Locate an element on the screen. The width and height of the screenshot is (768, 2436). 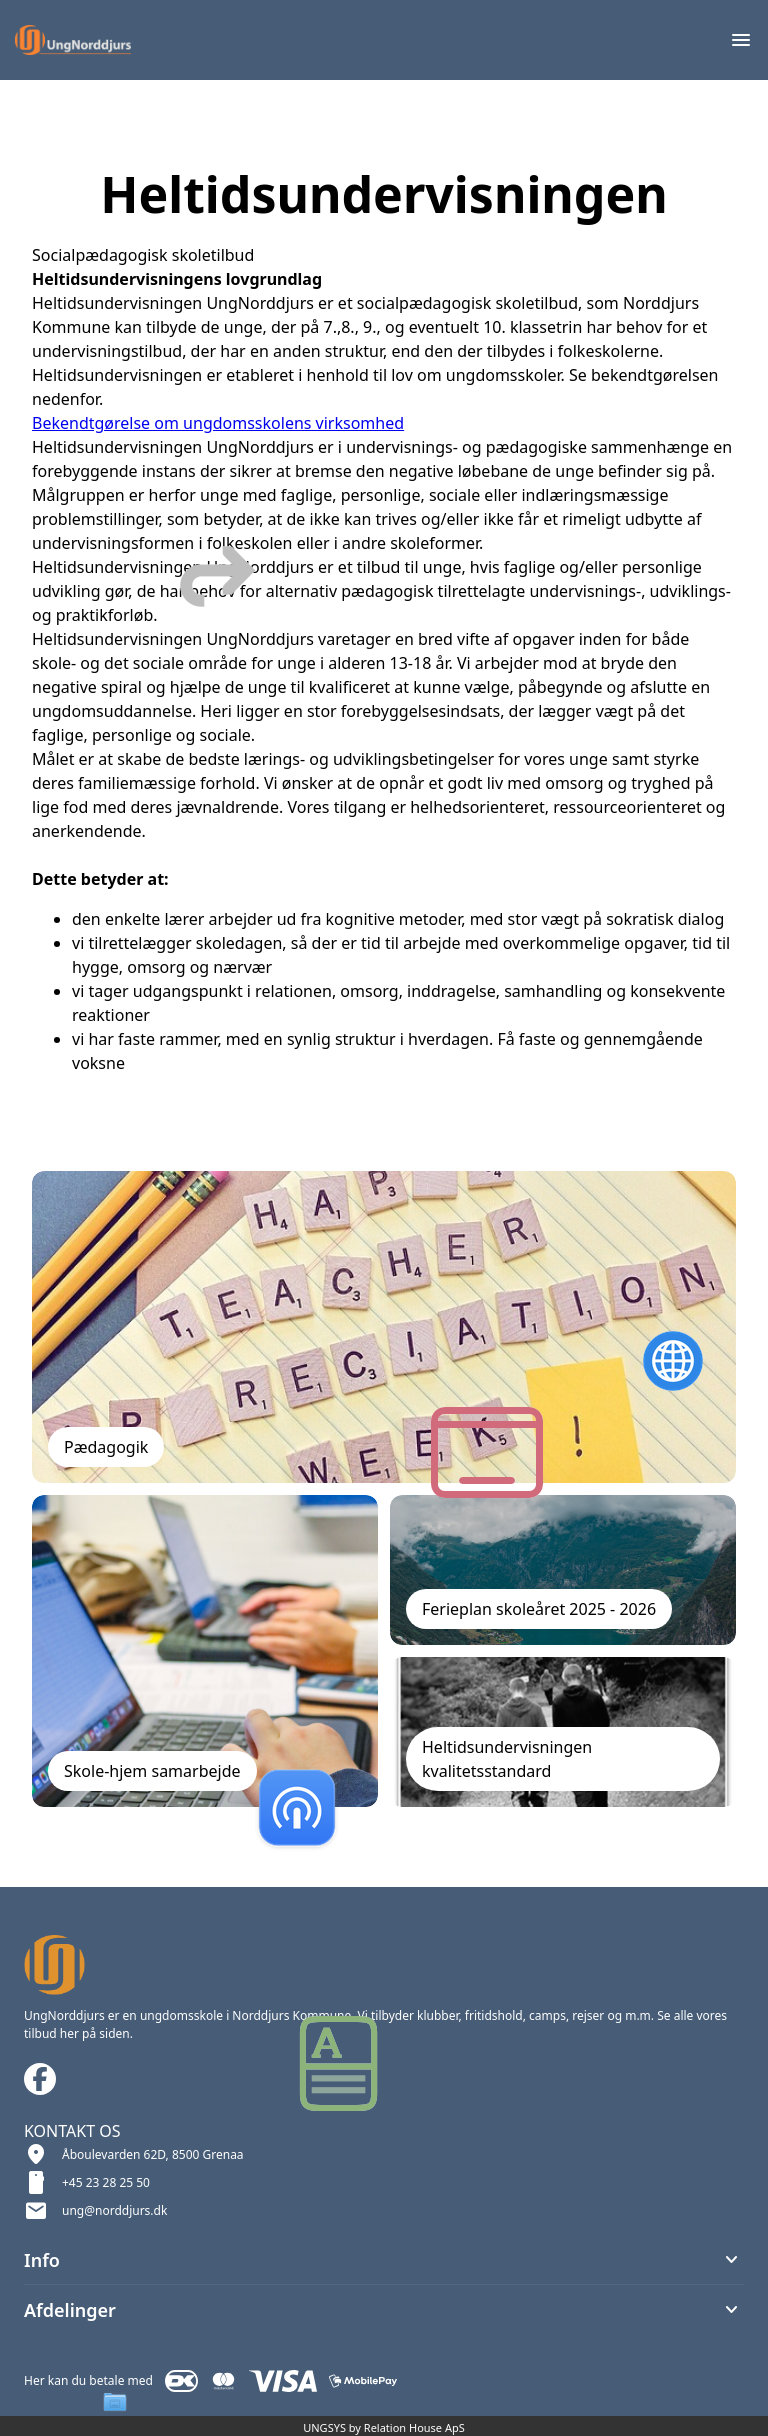
open desktop folder is located at coordinates (115, 2402).